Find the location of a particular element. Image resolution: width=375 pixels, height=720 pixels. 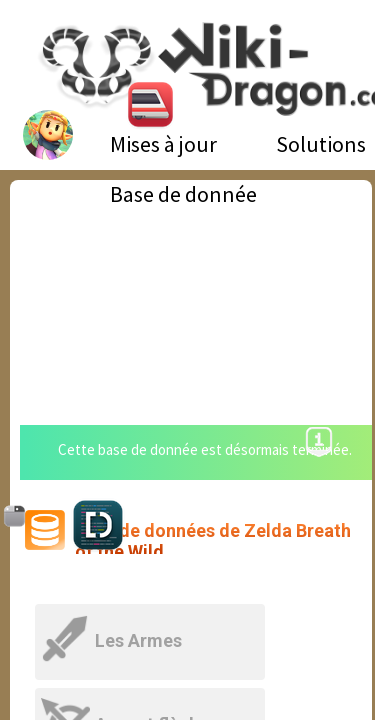

open tabs preferences in system settings is located at coordinates (14, 516).